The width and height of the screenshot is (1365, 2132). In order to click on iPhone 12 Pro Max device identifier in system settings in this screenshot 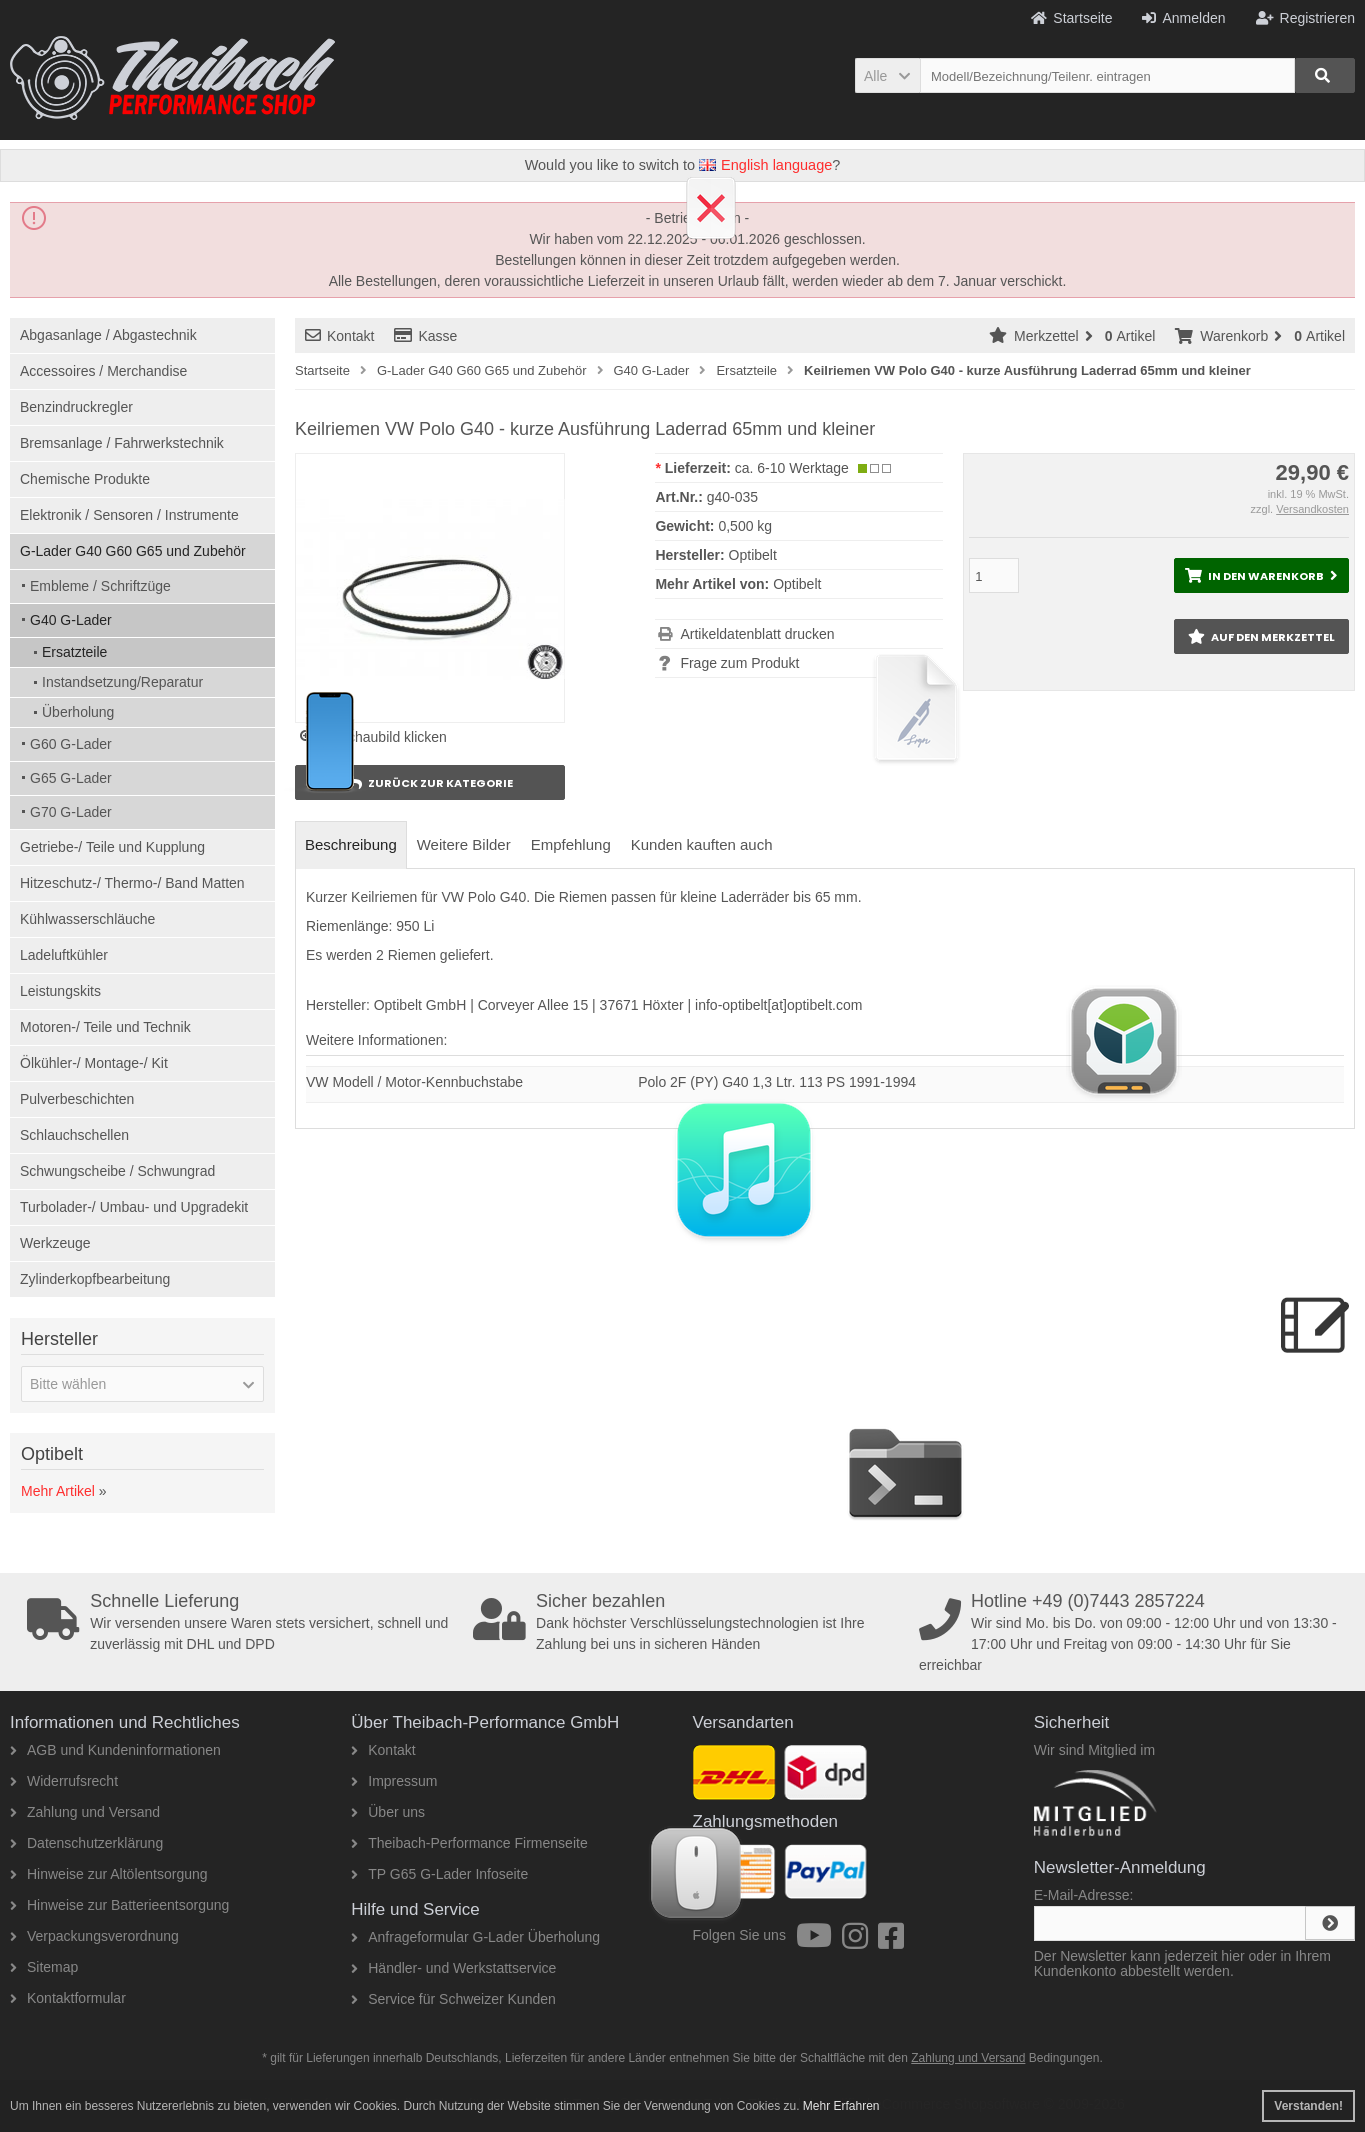, I will do `click(330, 743)`.